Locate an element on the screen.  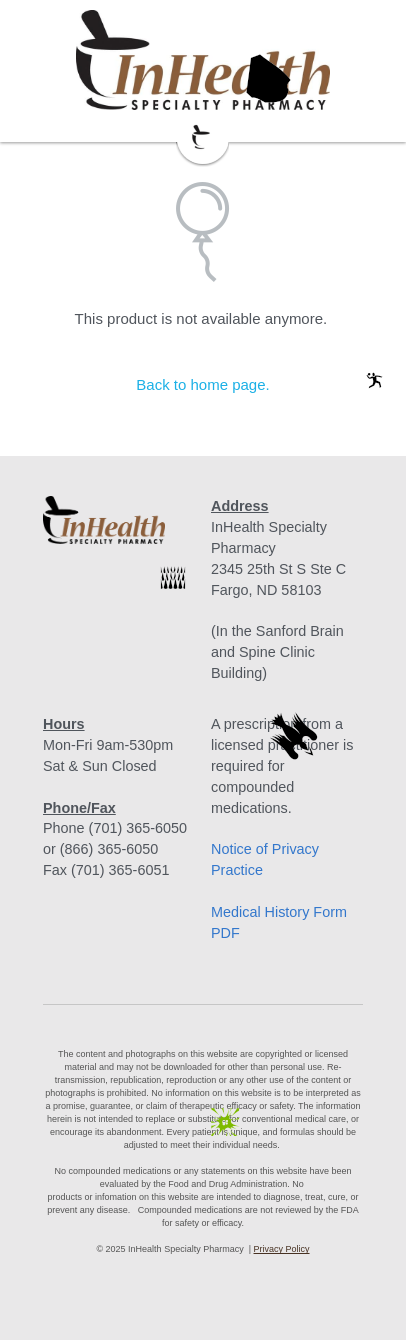
access ball throwing or toss-related games is located at coordinates (374, 380).